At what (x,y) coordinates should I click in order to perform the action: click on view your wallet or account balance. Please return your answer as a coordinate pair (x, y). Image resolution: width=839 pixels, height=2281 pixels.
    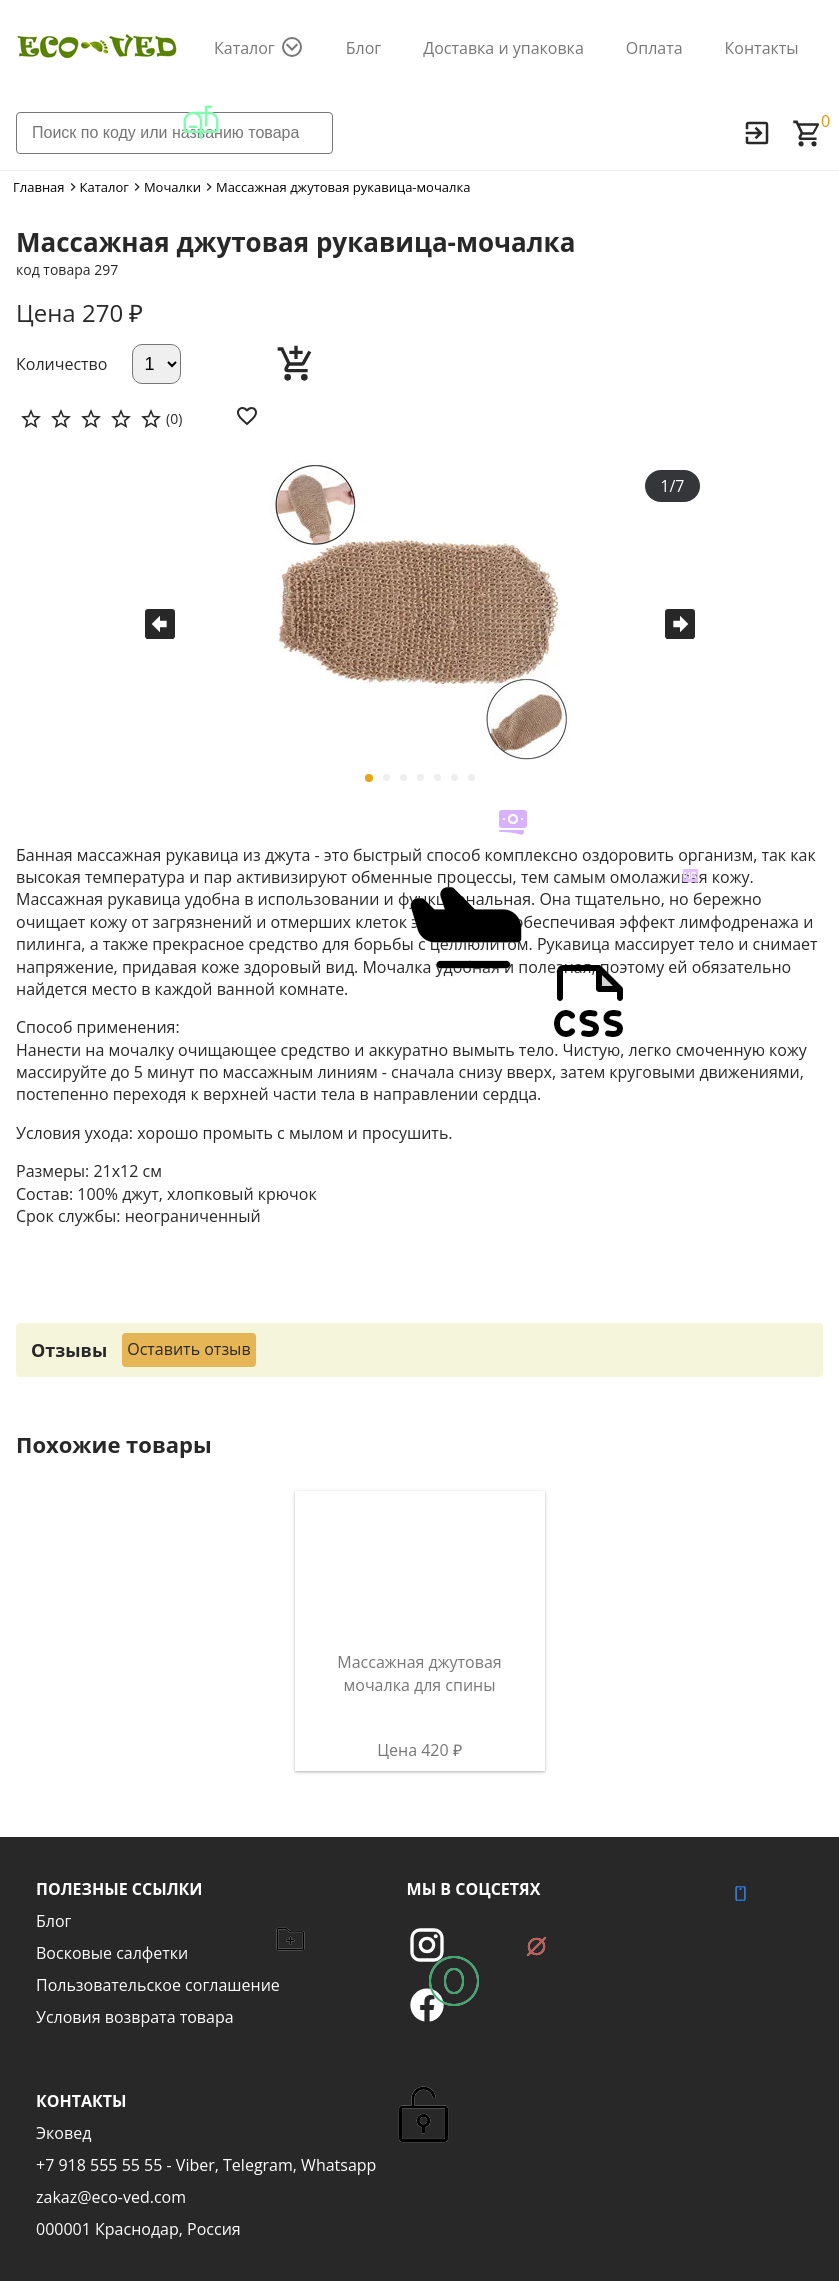
    Looking at the image, I should click on (513, 822).